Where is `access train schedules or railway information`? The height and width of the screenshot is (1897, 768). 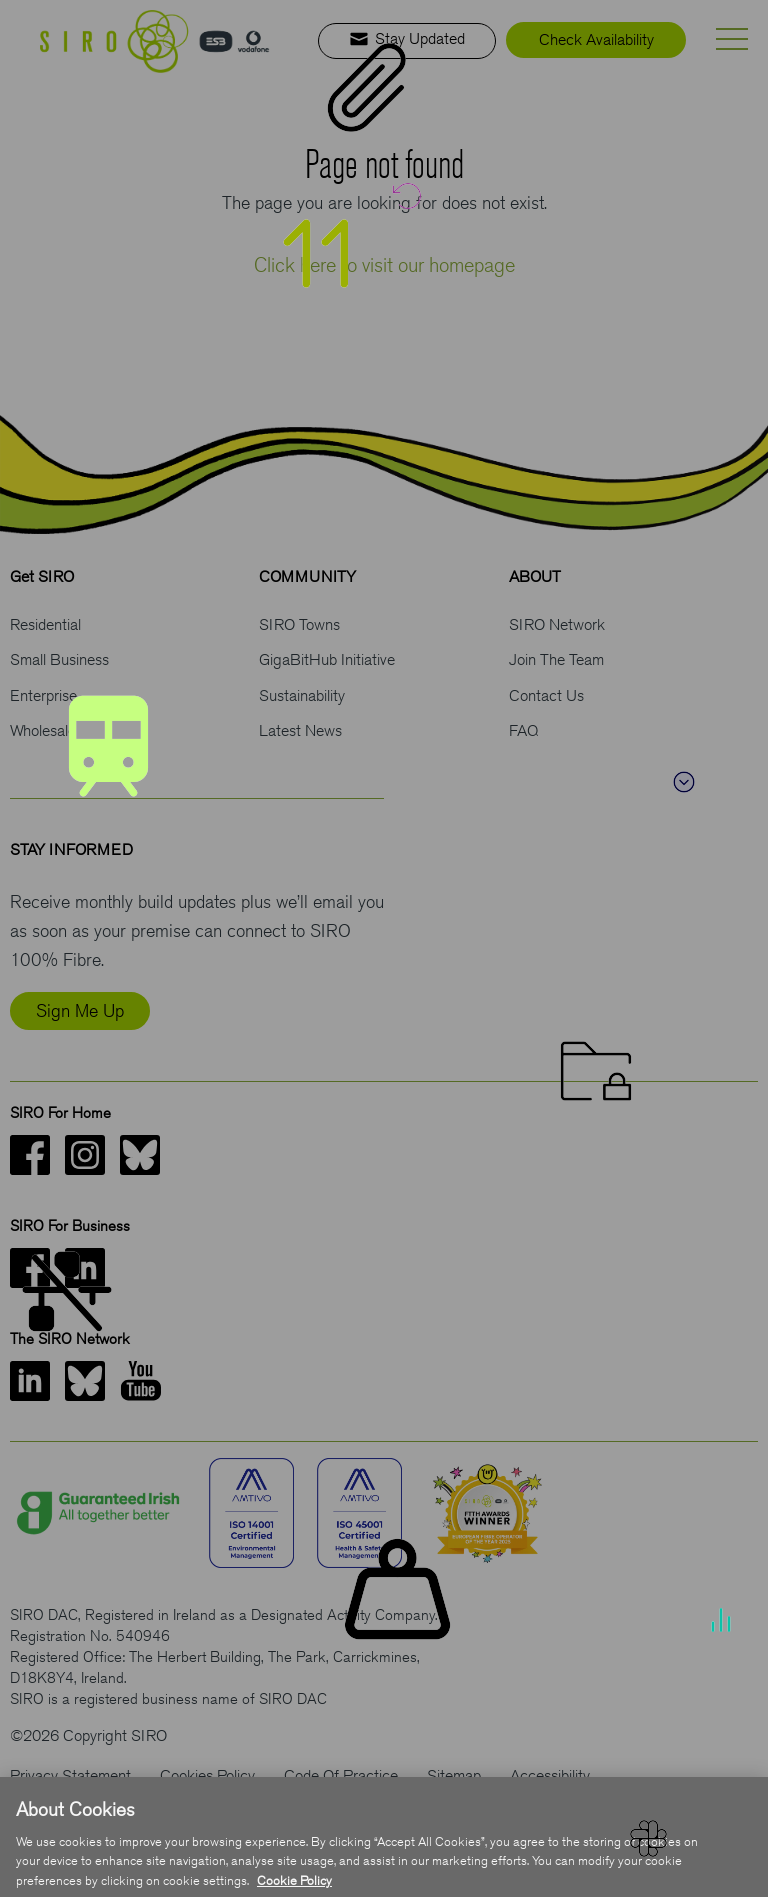 access train schedules or railway information is located at coordinates (108, 742).